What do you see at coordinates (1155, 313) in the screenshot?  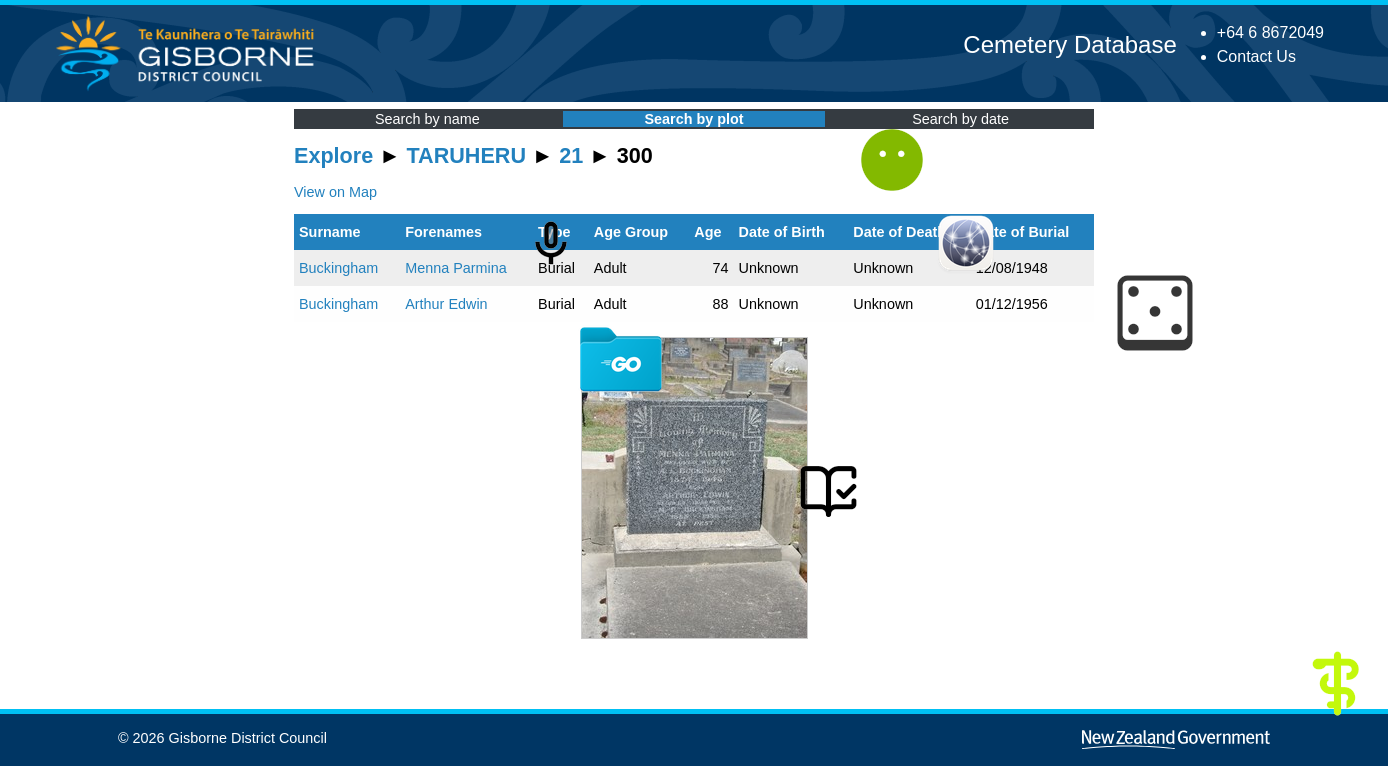 I see `launch tali dice game` at bounding box center [1155, 313].